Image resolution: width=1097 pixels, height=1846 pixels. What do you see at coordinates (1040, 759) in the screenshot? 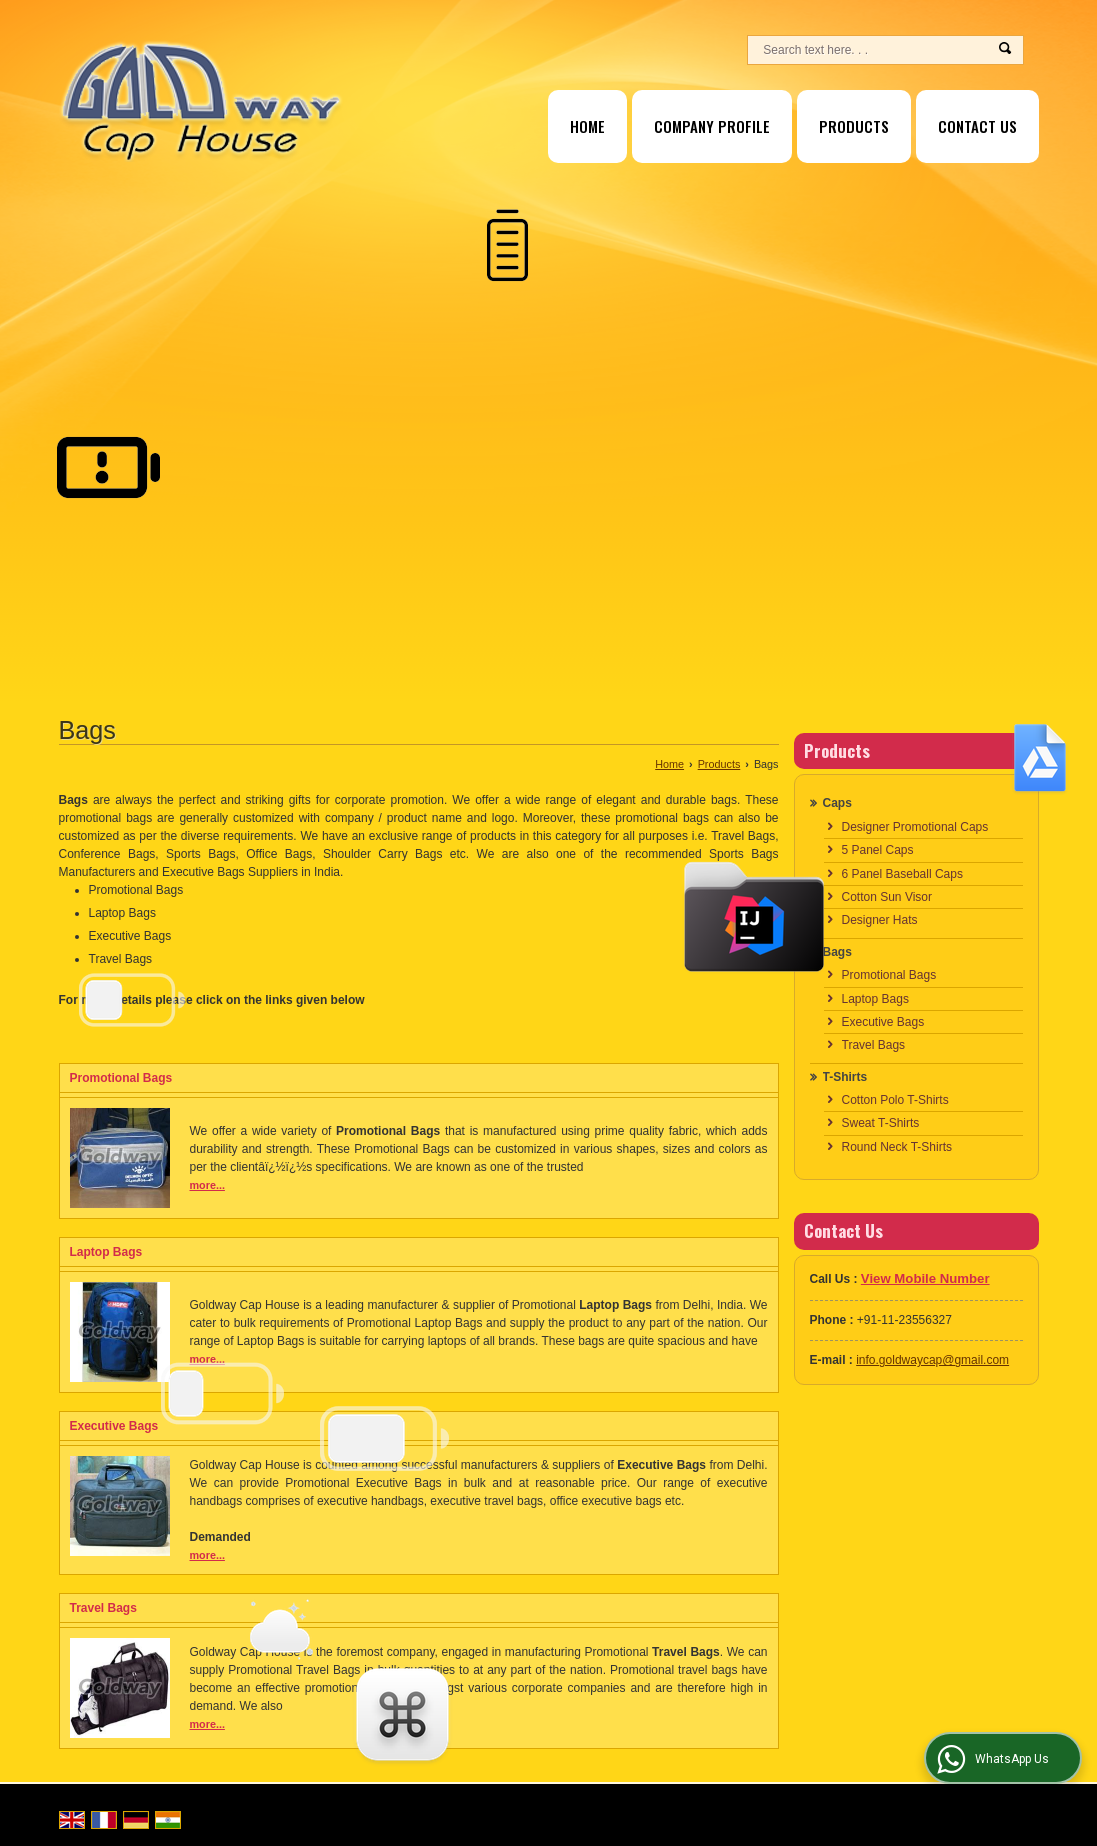
I see `a google drive shortcut or linked file` at bounding box center [1040, 759].